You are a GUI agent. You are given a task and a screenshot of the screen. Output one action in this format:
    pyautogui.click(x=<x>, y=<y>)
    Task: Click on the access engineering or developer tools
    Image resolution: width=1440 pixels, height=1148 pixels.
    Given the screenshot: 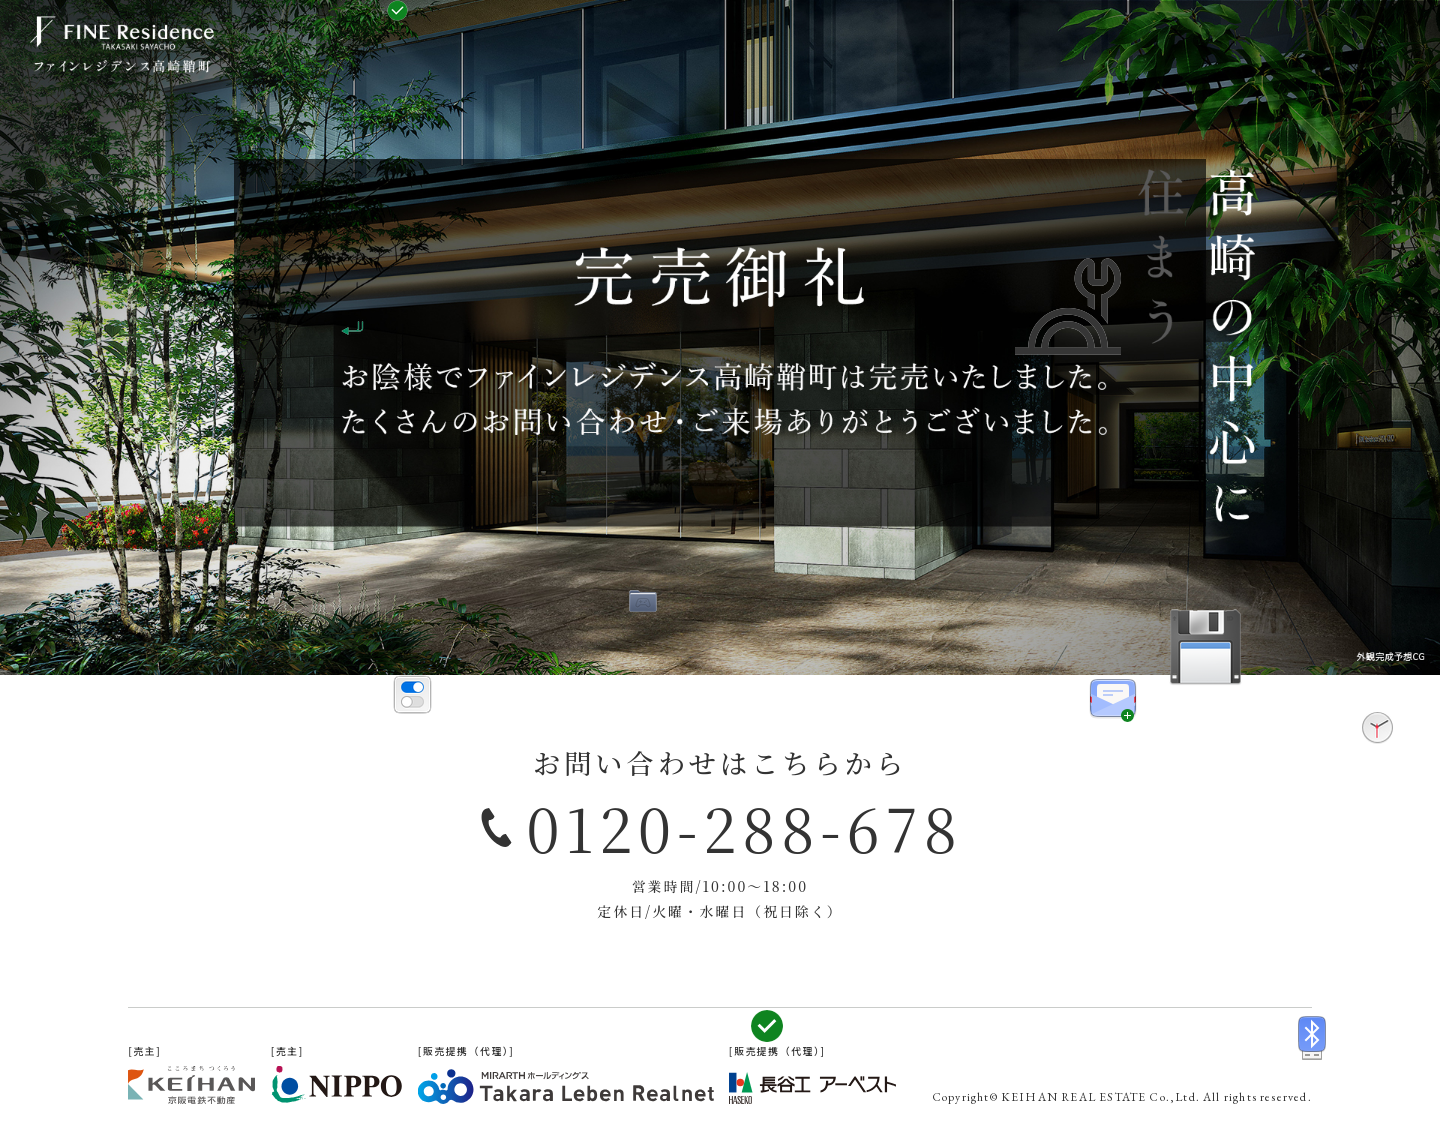 What is the action you would take?
    pyautogui.click(x=1068, y=308)
    